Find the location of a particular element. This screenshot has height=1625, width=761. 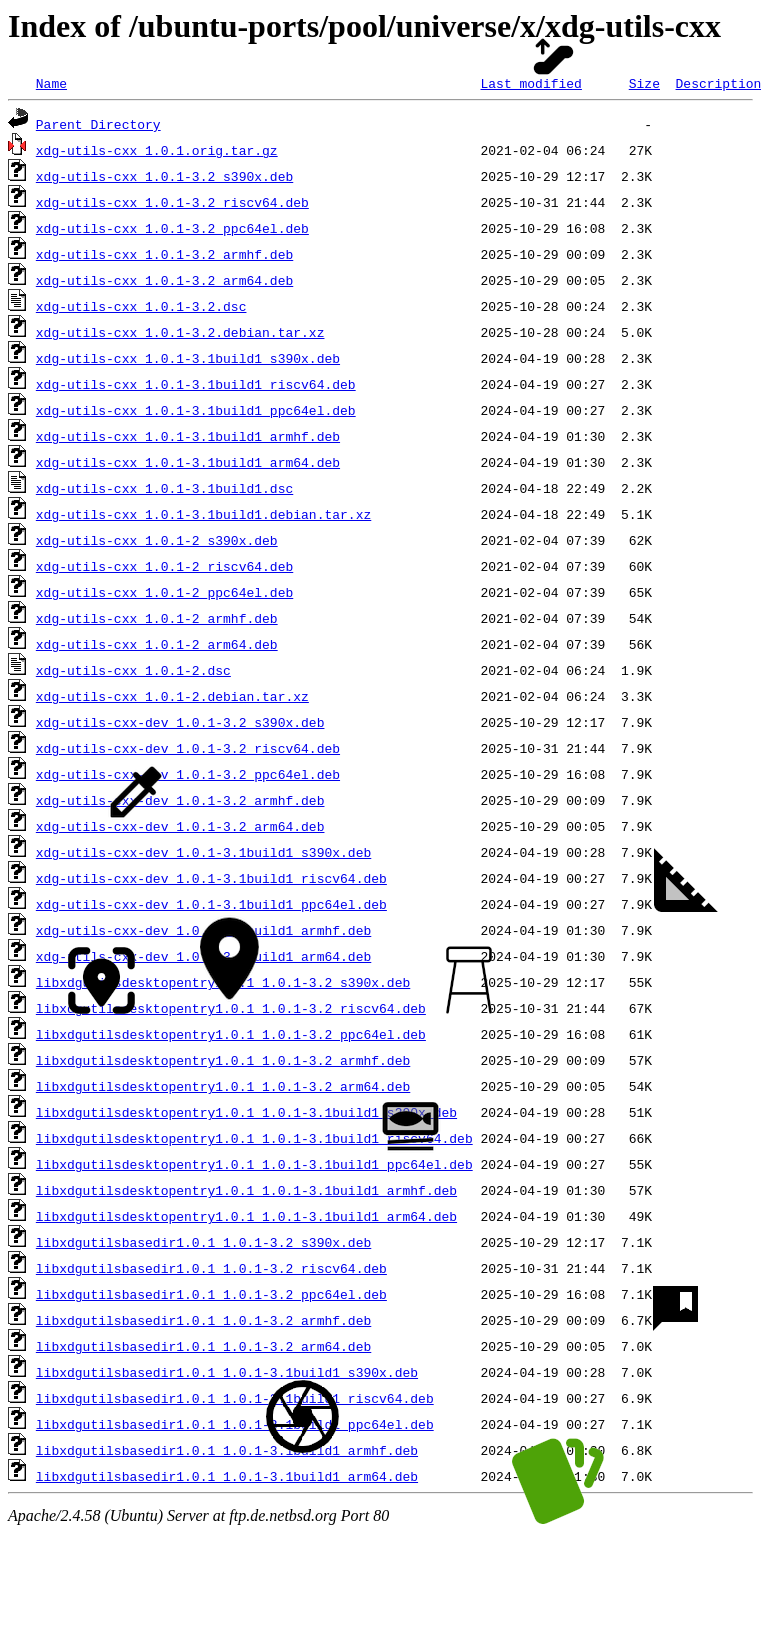

view your card collection is located at coordinates (557, 1479).